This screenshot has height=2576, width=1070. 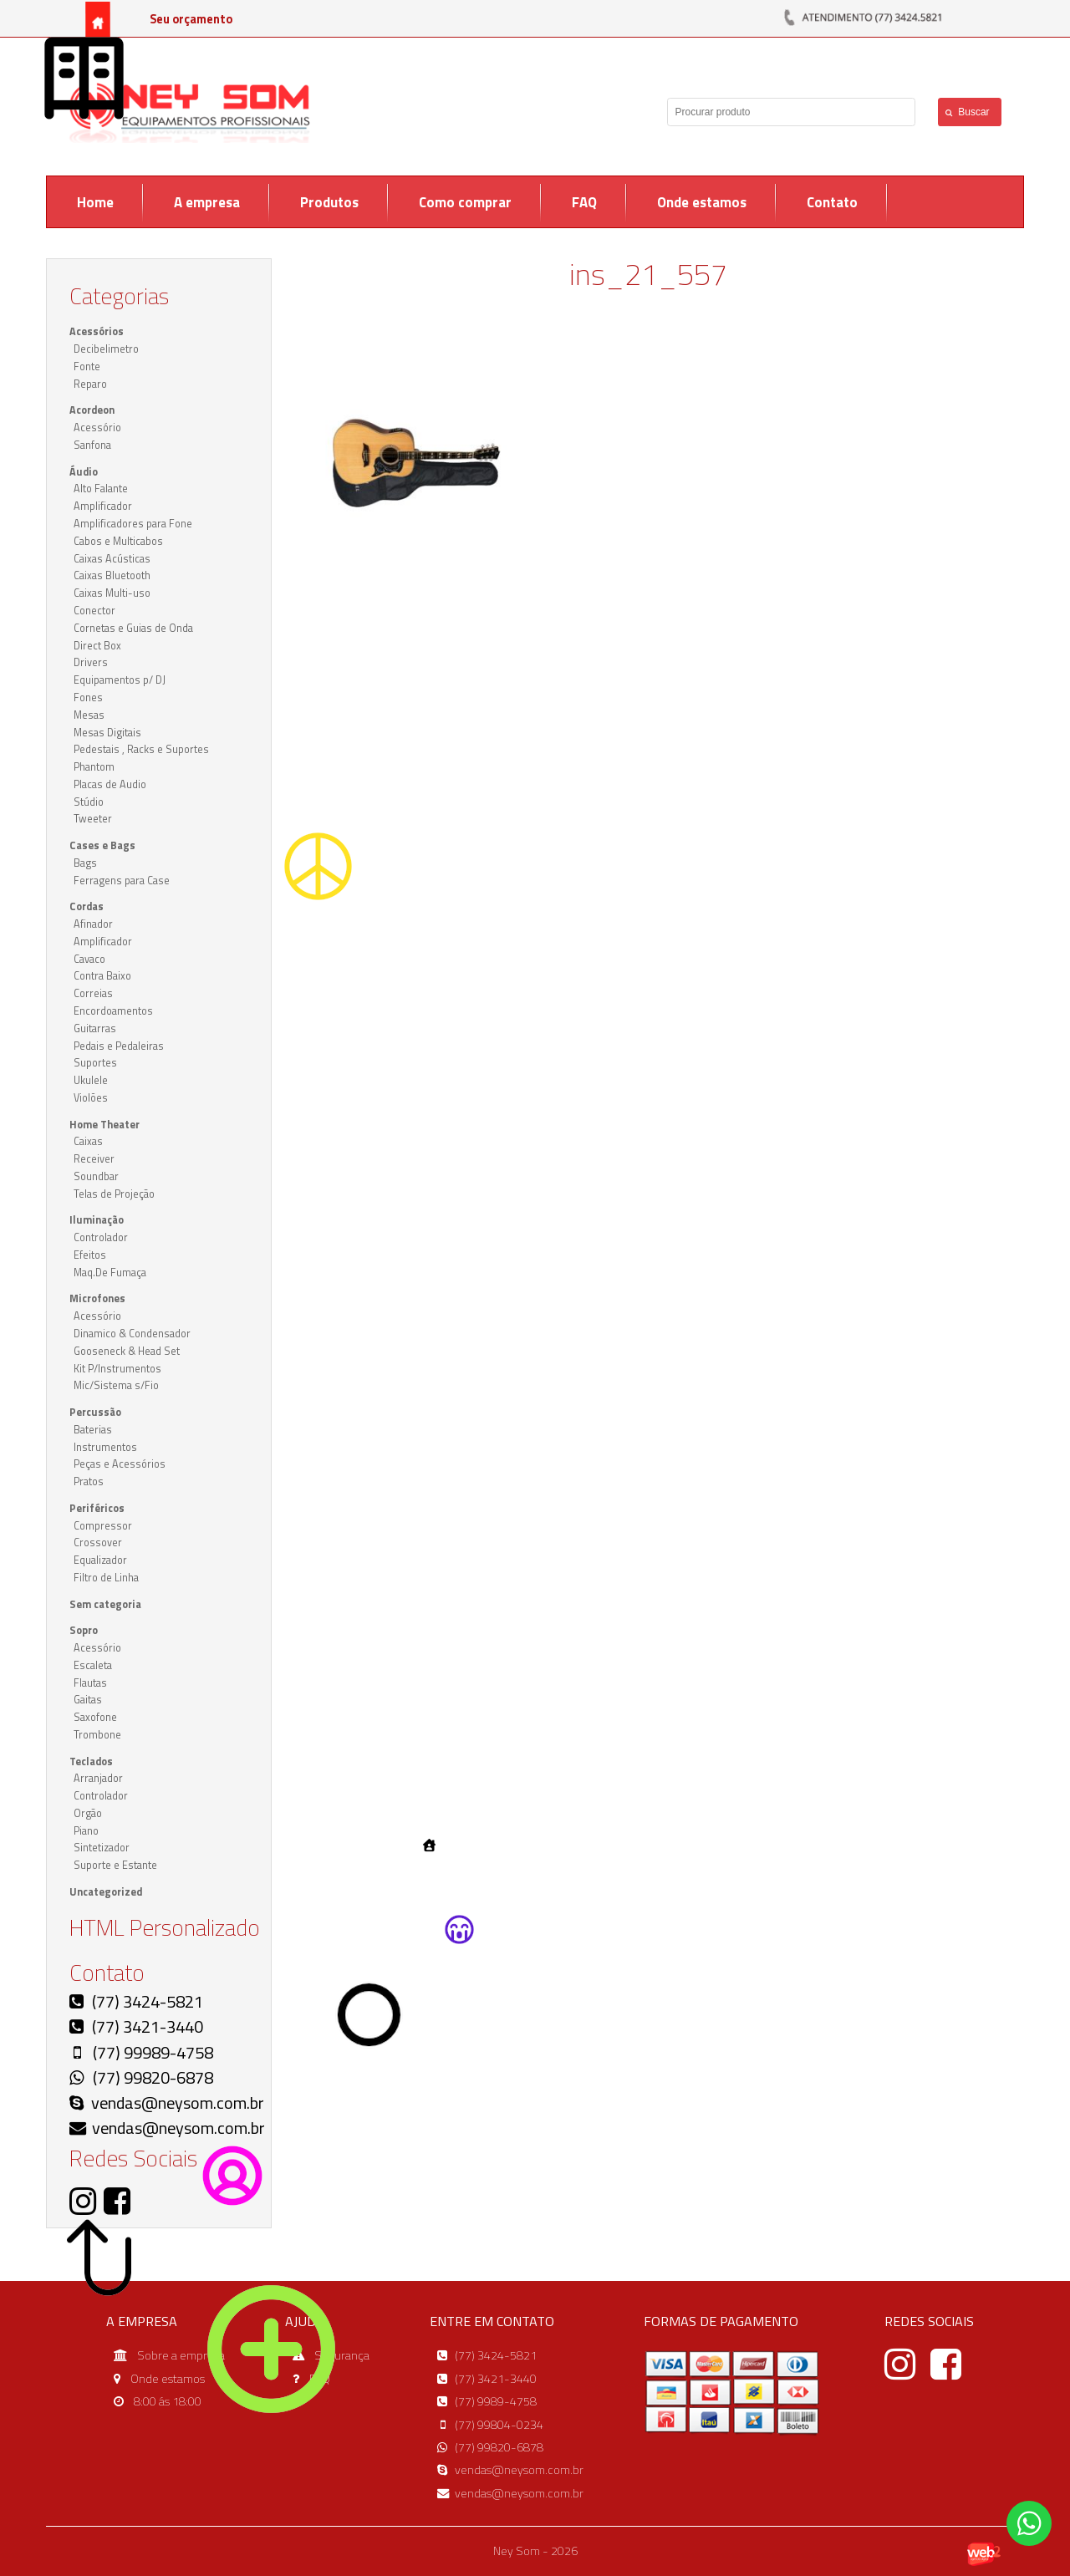 What do you see at coordinates (232, 2176) in the screenshot?
I see `view your profile` at bounding box center [232, 2176].